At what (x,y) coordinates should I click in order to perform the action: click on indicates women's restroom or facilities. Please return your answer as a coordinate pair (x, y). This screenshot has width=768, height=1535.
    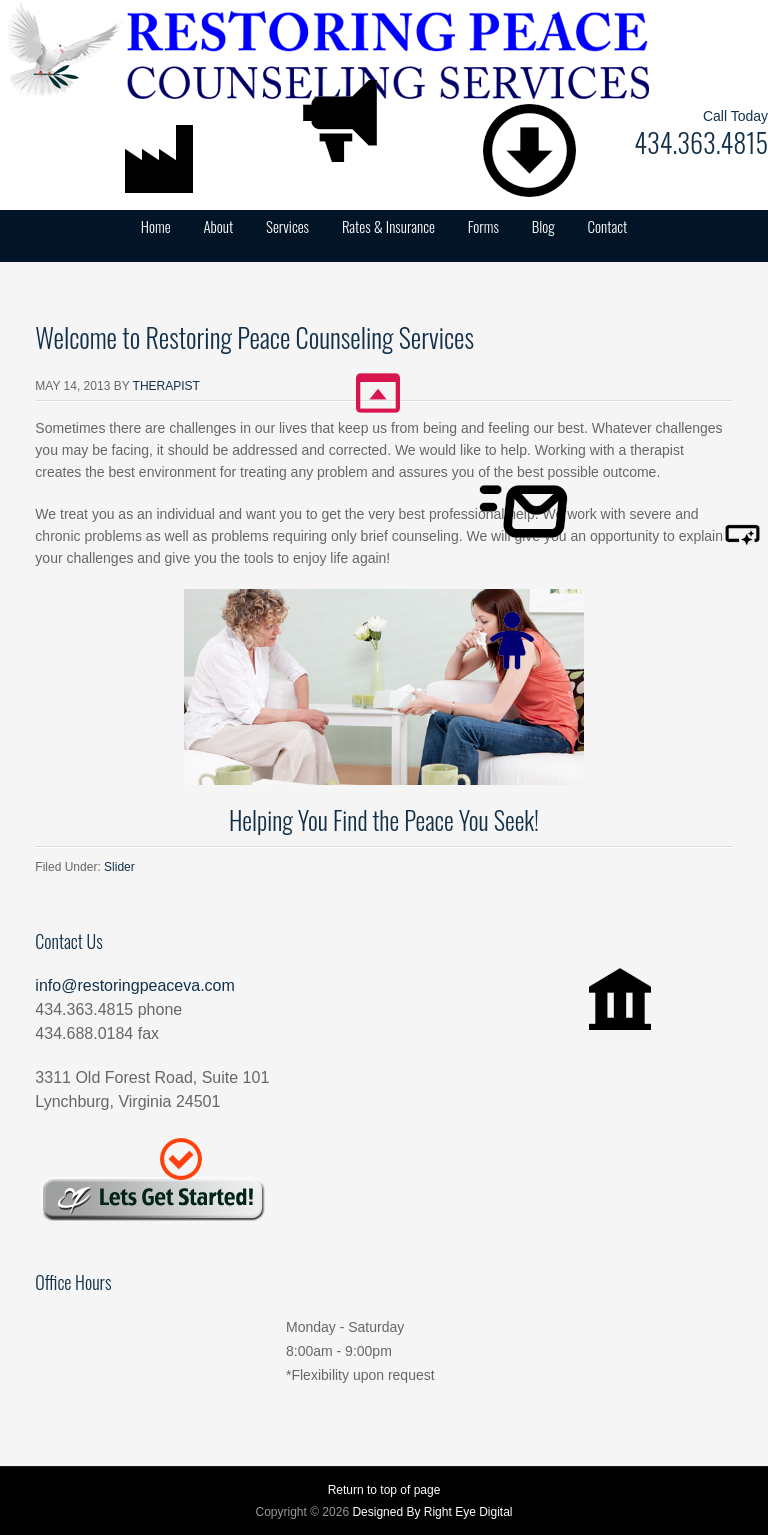
    Looking at the image, I should click on (512, 642).